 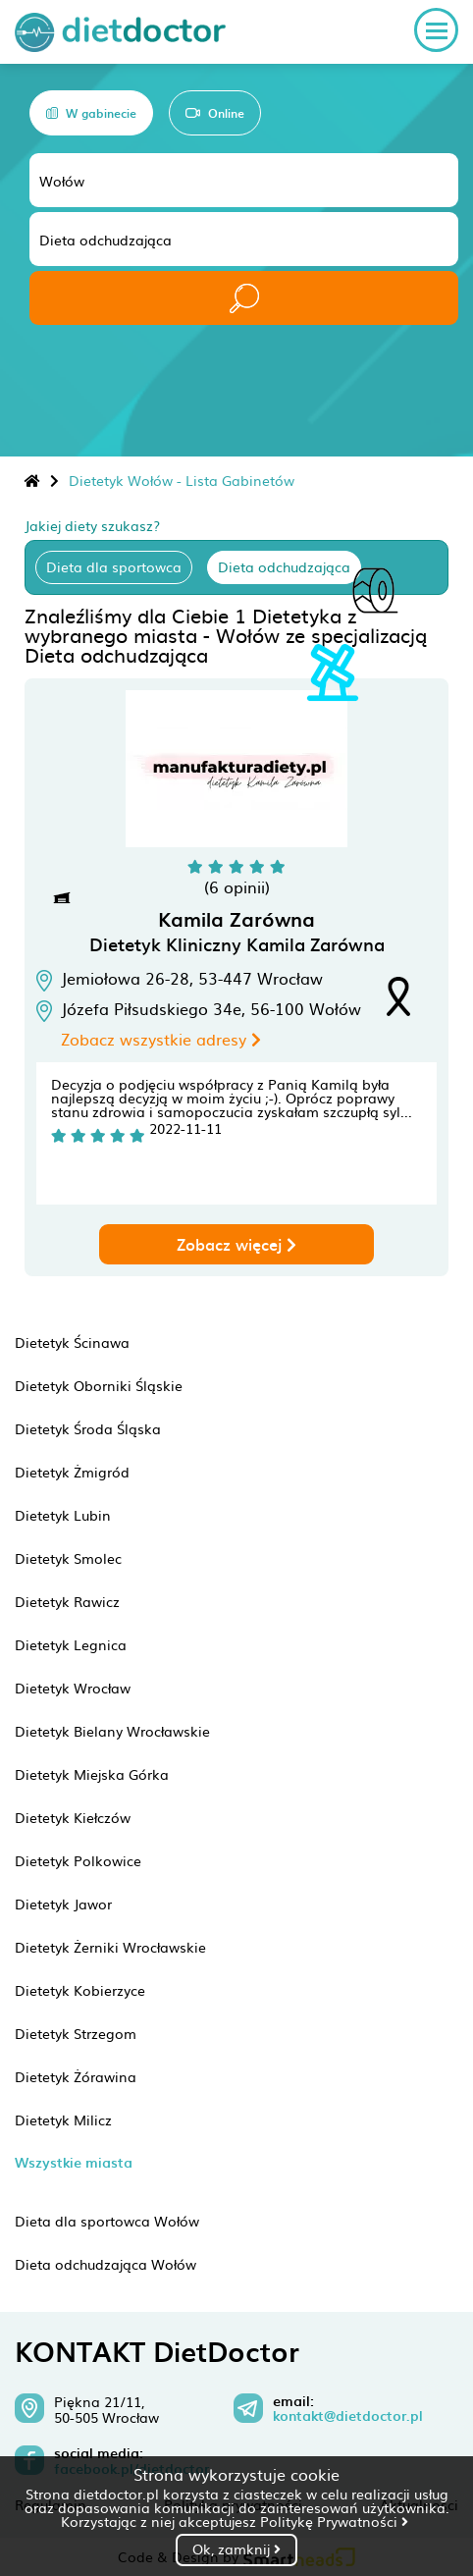 I want to click on health awareness or medical cause symbol, so click(x=398, y=996).